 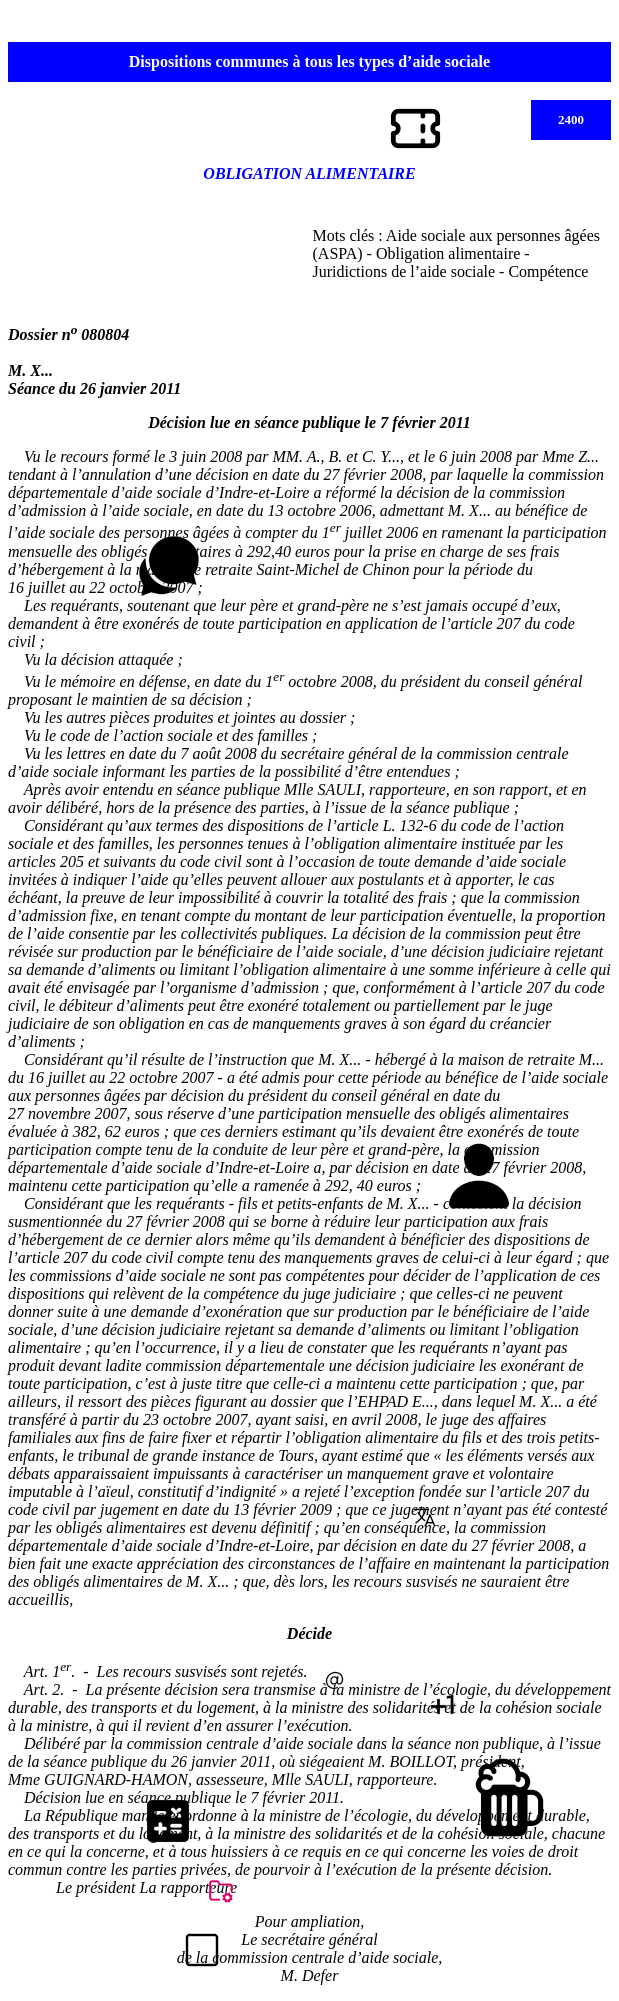 What do you see at coordinates (443, 1705) in the screenshot?
I see `add one to a count or quantity` at bounding box center [443, 1705].